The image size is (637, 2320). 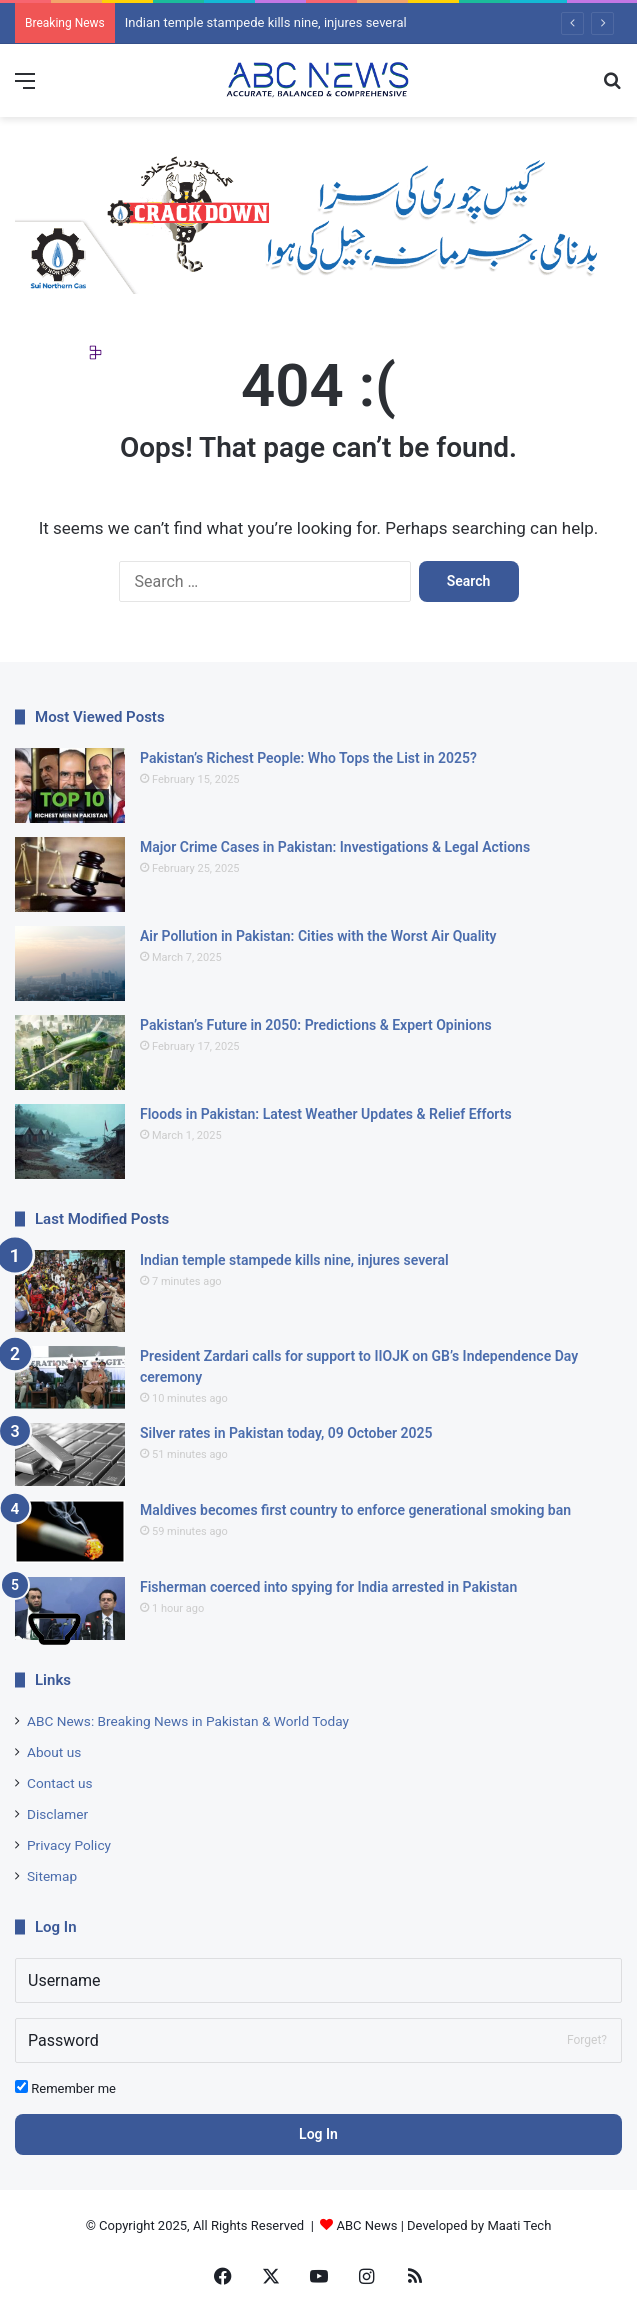 I want to click on access food or recipe features, so click(x=54, y=1626).